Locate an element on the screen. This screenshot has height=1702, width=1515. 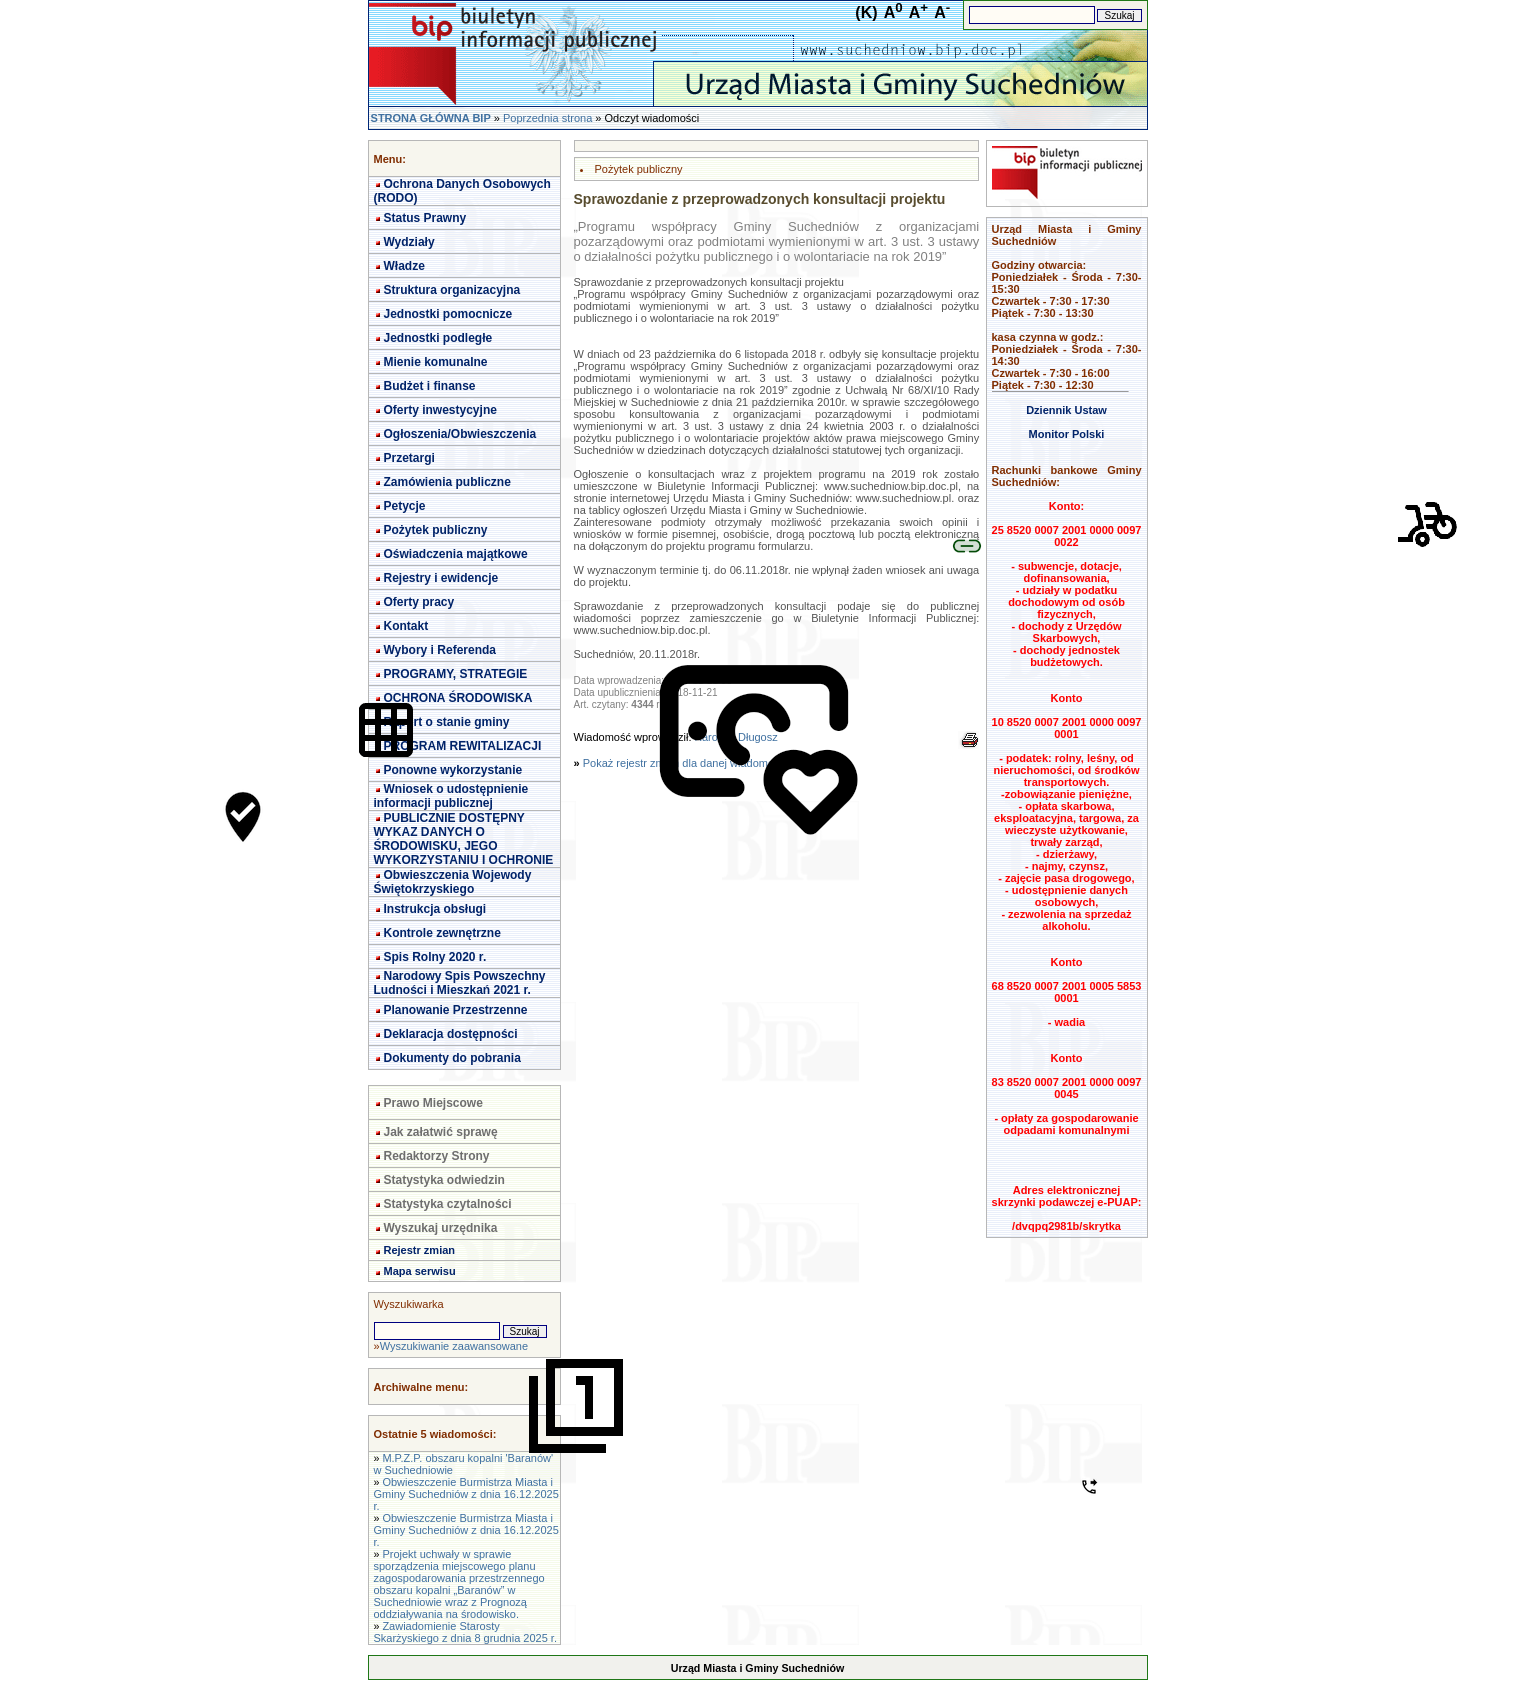
call forwarding is enabled is located at coordinates (1089, 1487).